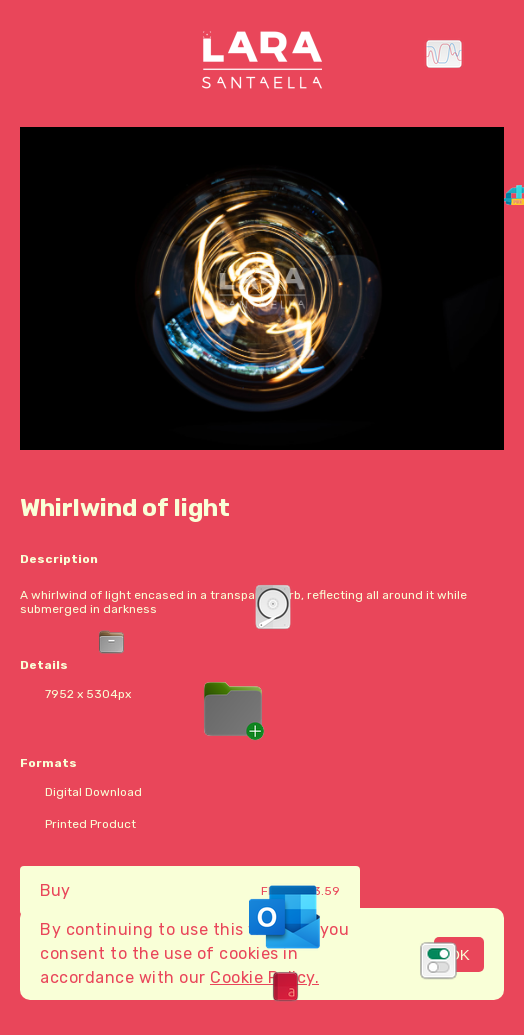  I want to click on create a new folder, so click(233, 709).